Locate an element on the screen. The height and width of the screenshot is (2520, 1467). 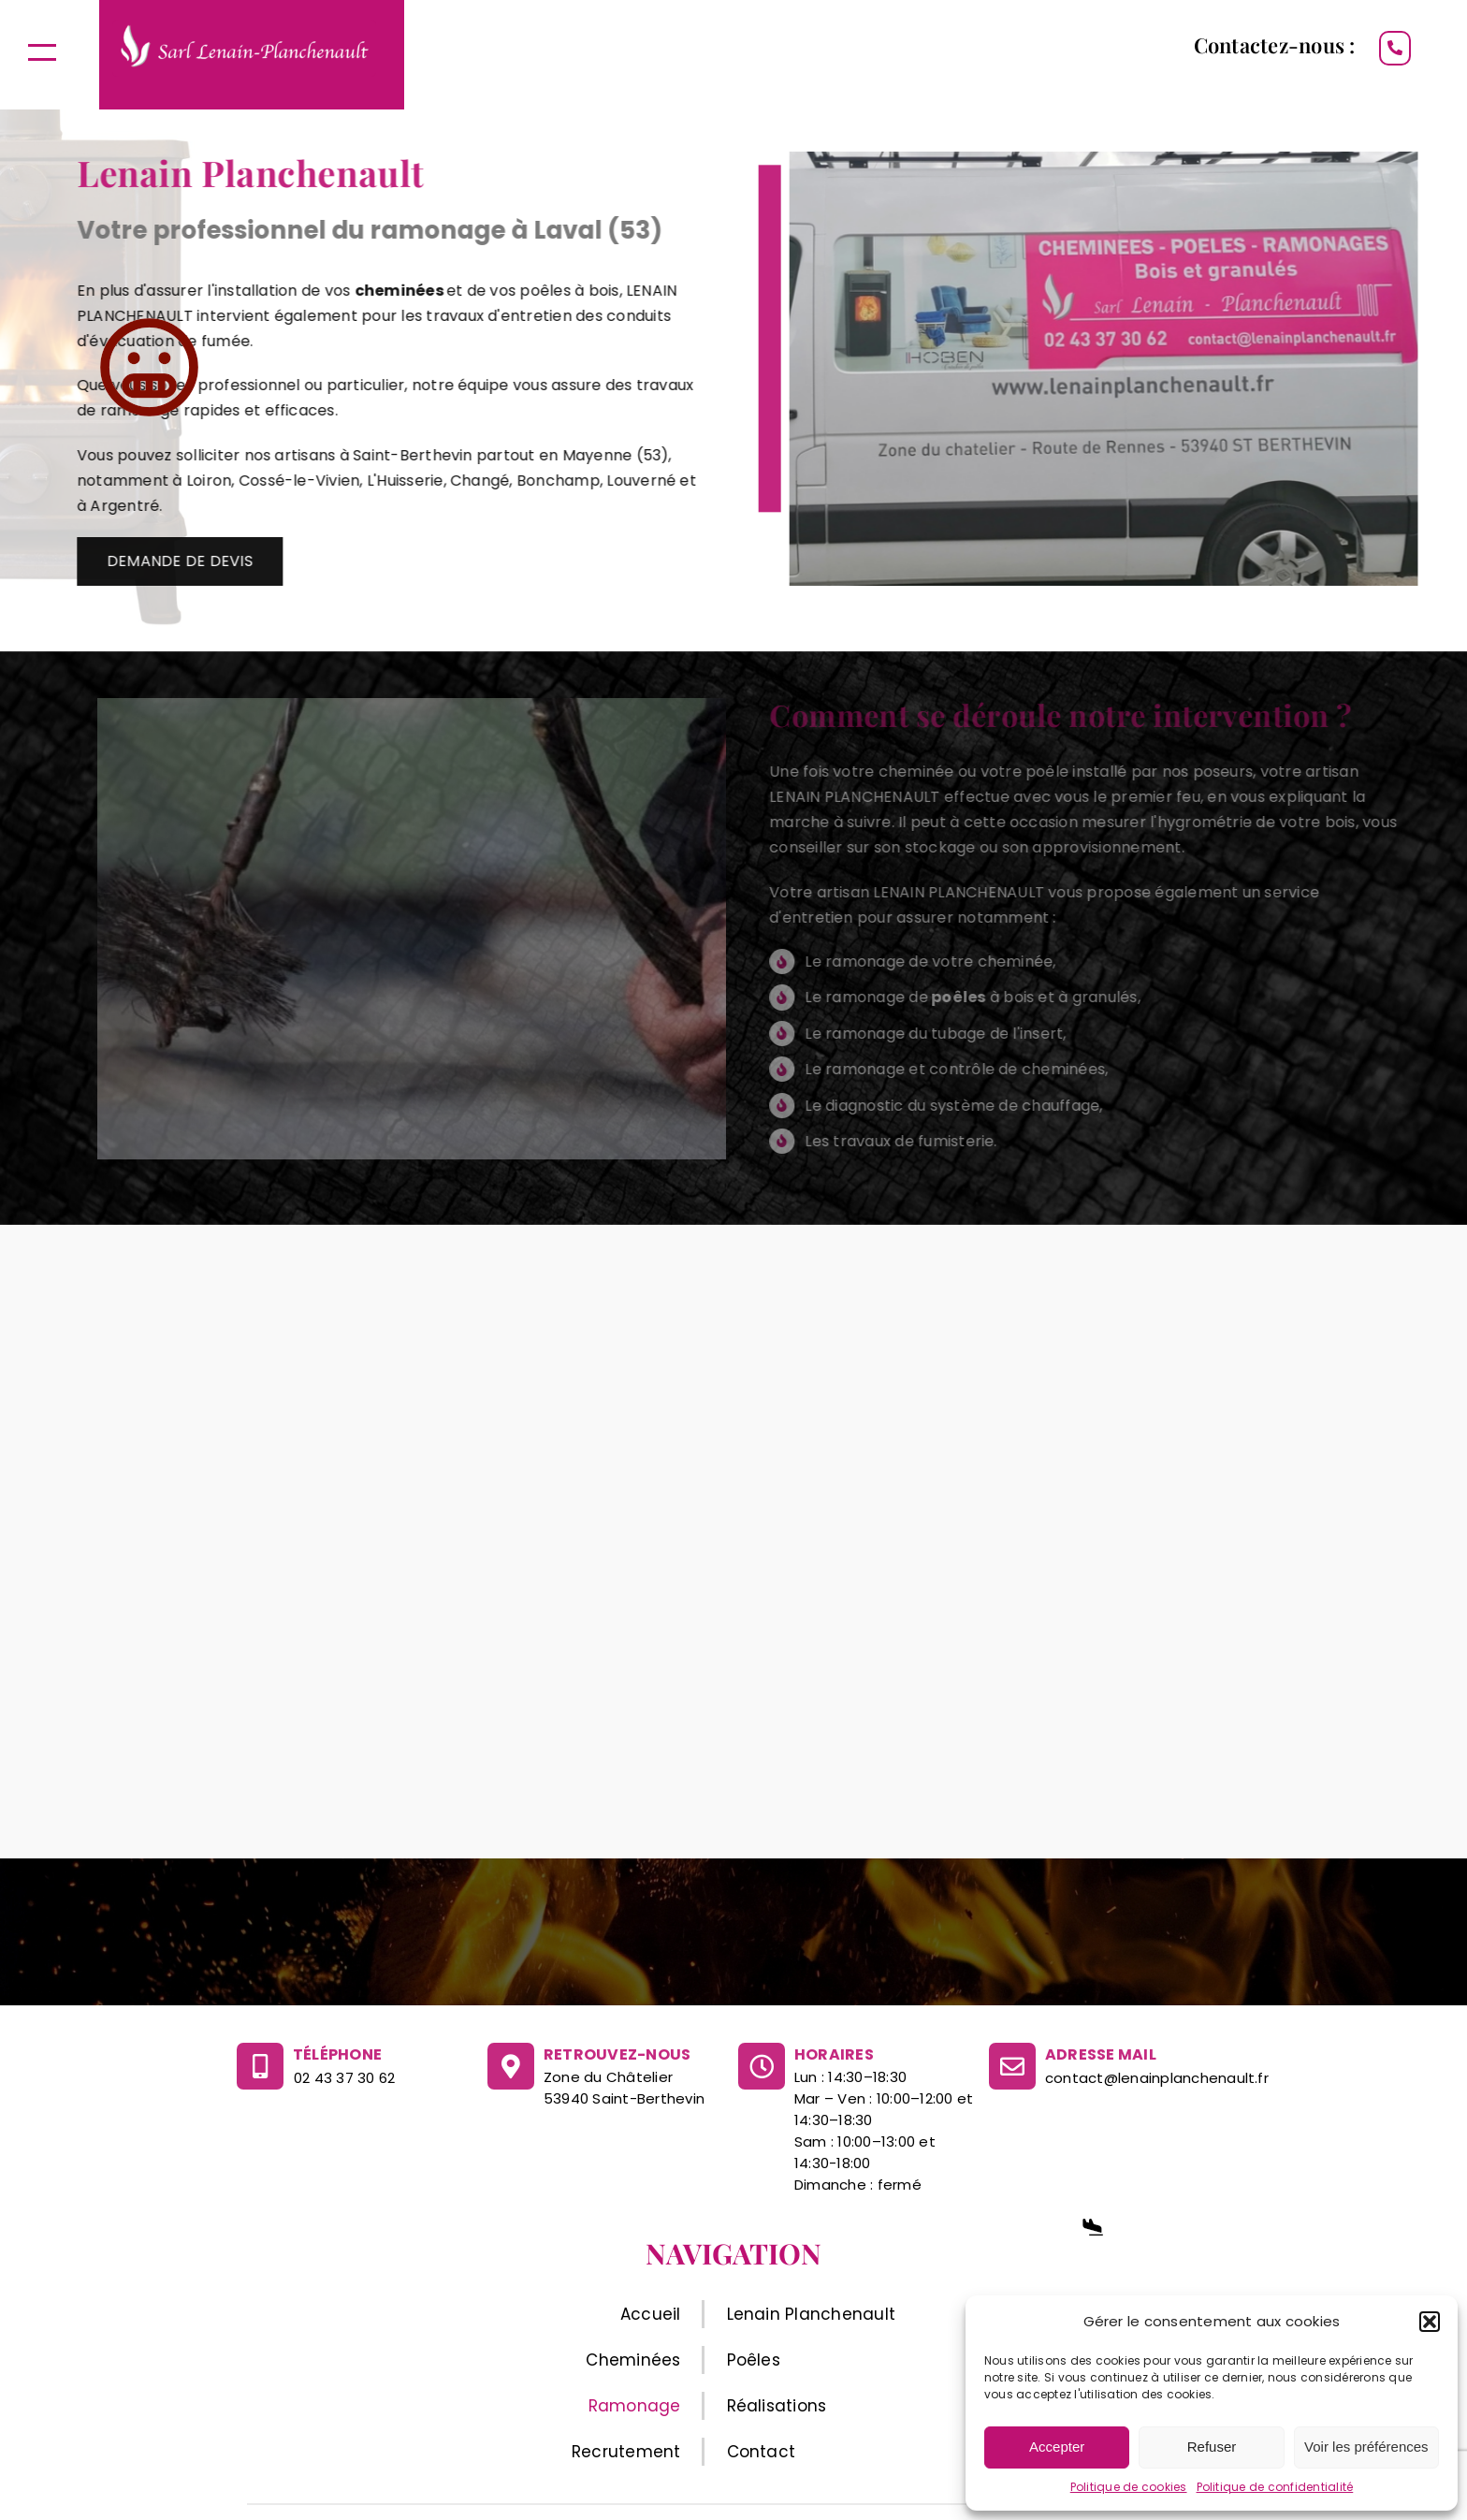
indicates flight arrival status is located at coordinates (1092, 2227).